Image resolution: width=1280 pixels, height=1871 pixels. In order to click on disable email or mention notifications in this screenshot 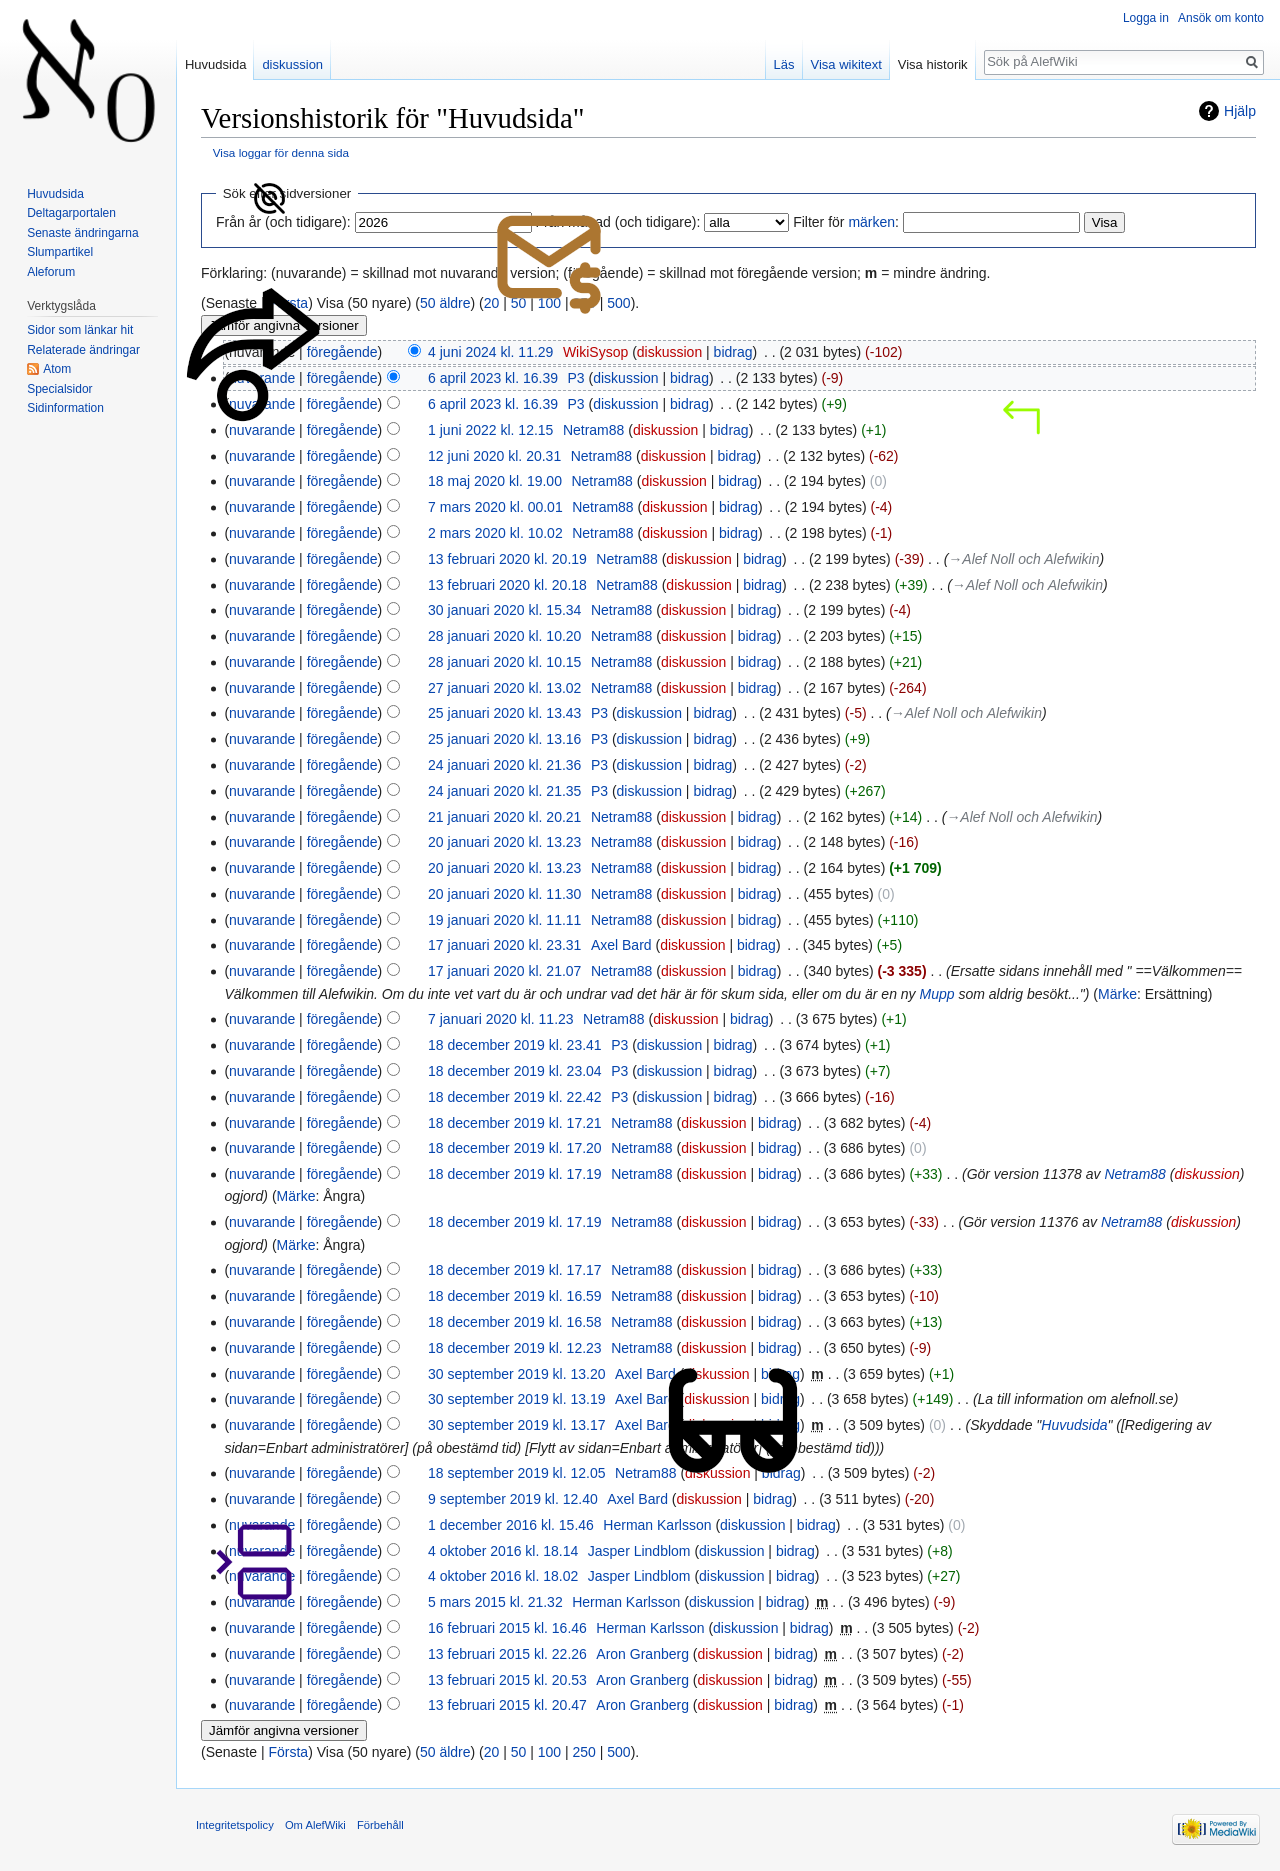, I will do `click(269, 198)`.